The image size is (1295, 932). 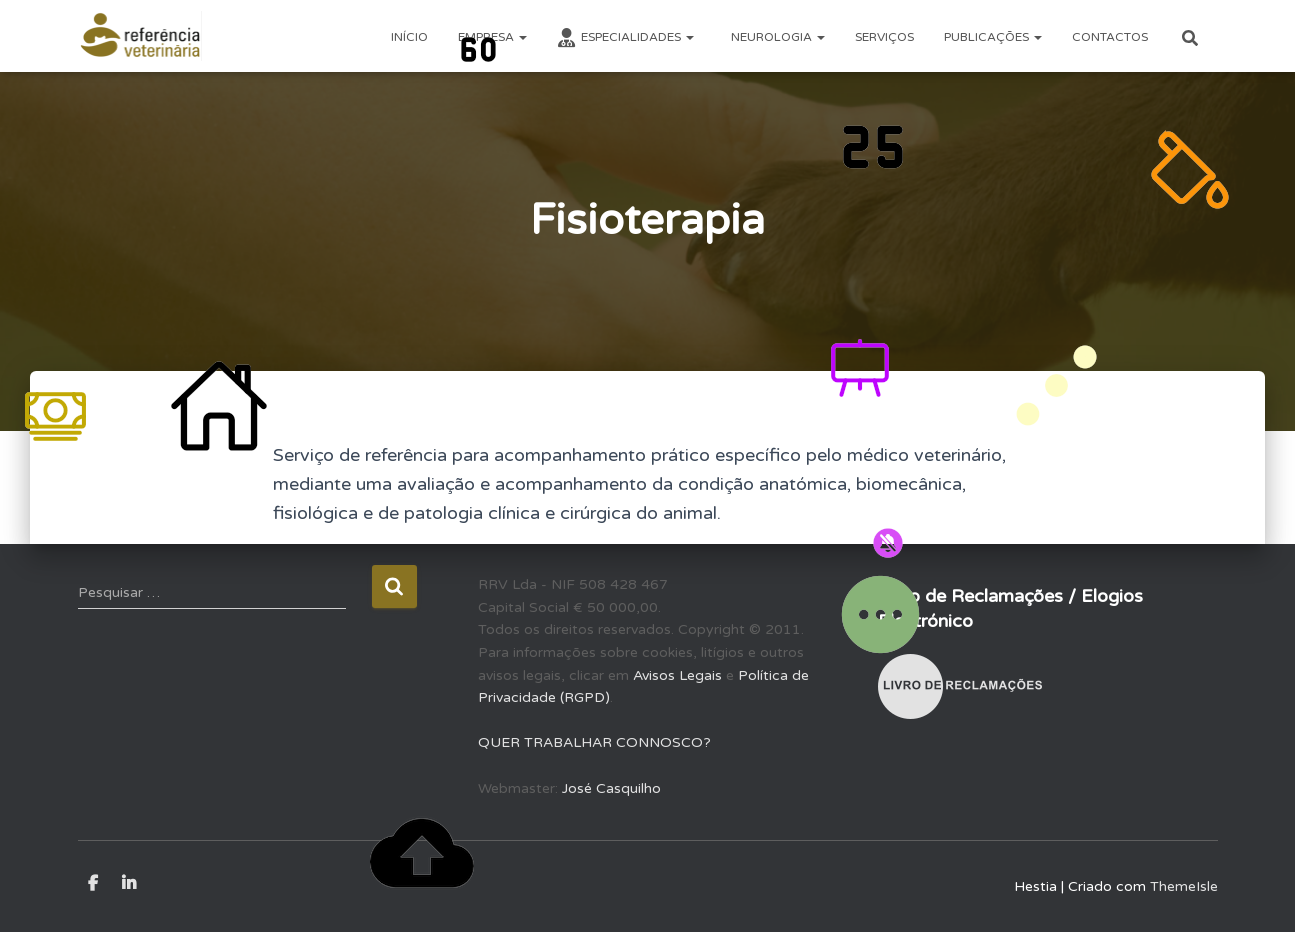 What do you see at coordinates (873, 147) in the screenshot?
I see `indicates 25 items or notifications` at bounding box center [873, 147].